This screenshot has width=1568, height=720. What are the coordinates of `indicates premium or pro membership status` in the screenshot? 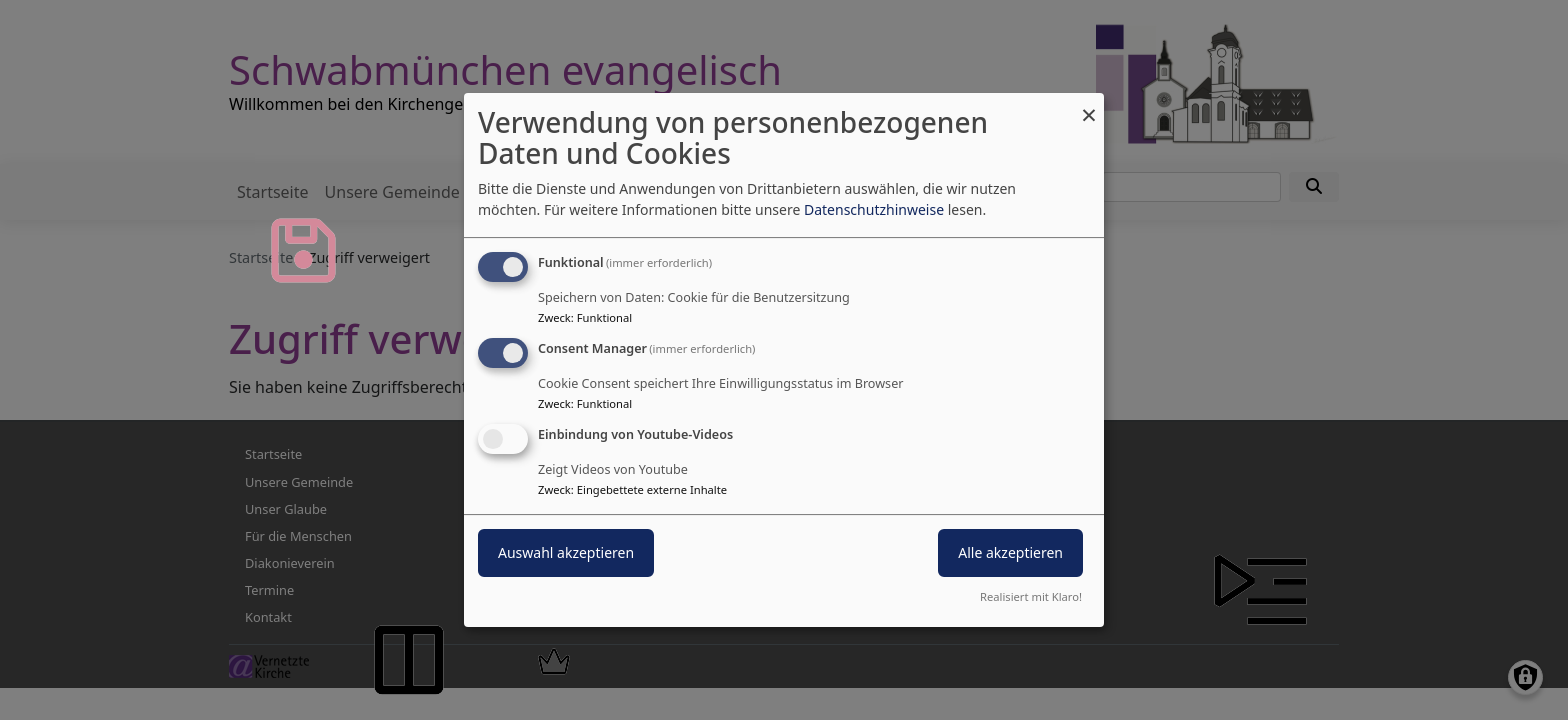 It's located at (554, 663).